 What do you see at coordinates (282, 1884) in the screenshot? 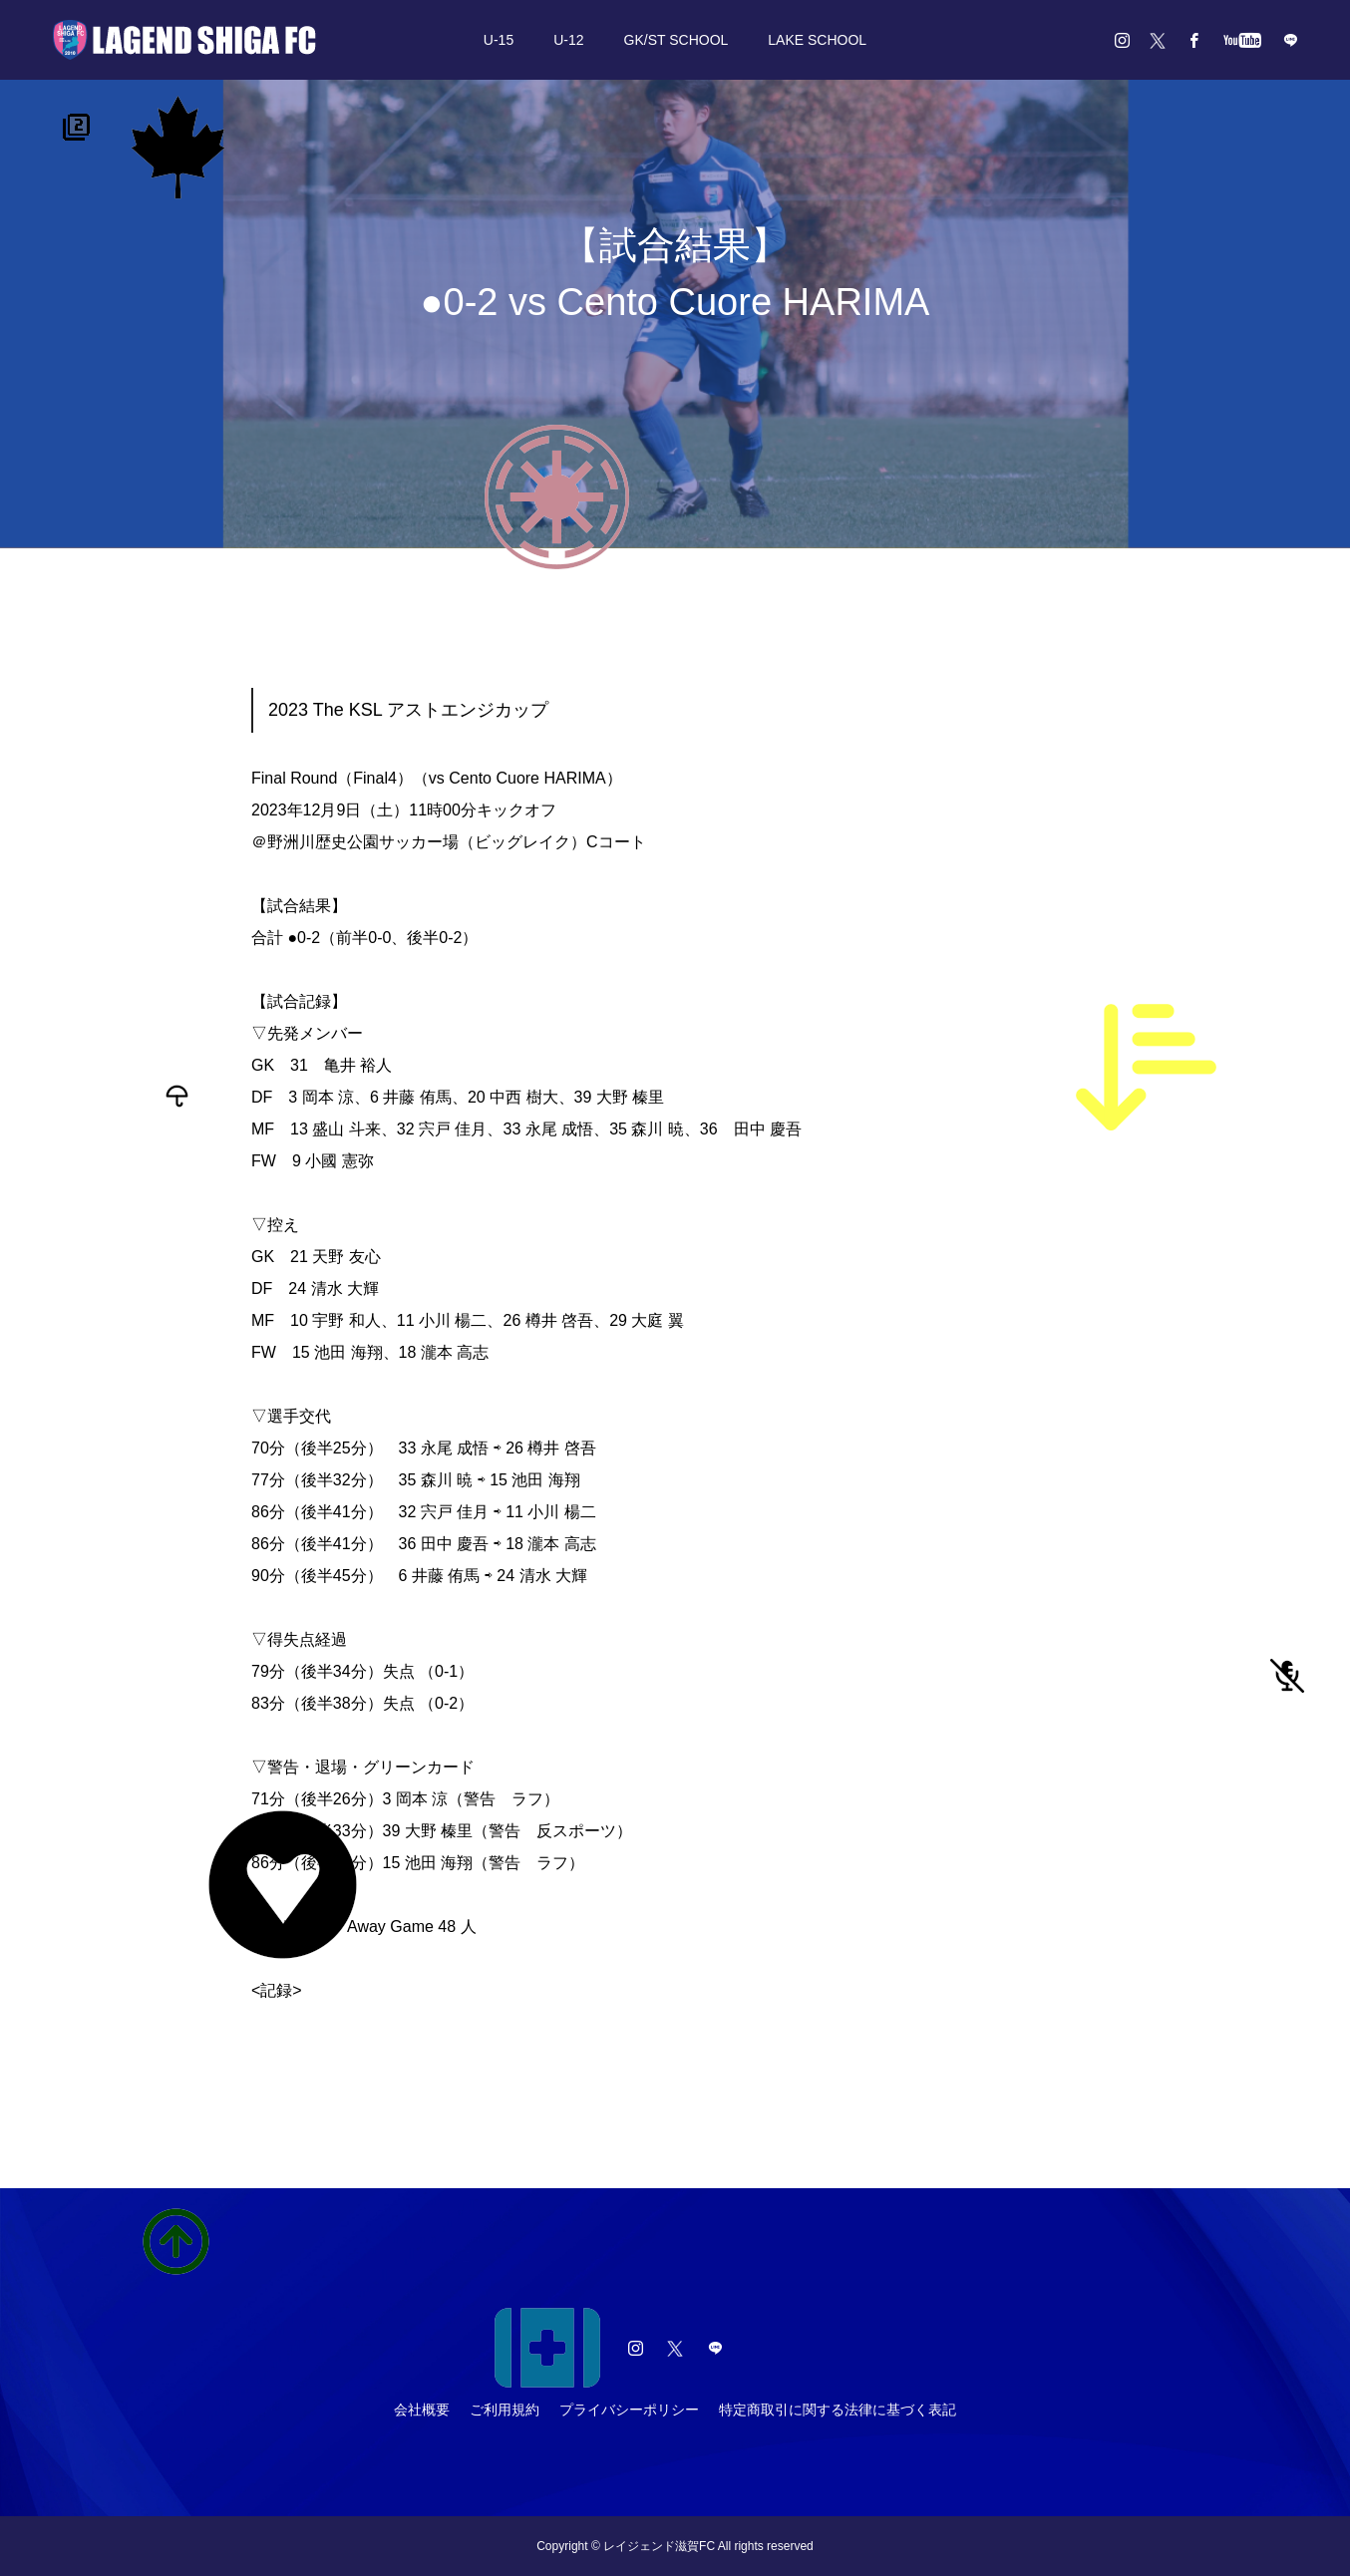
I see `gratipay logo - a platform for recurring donations and tips` at bounding box center [282, 1884].